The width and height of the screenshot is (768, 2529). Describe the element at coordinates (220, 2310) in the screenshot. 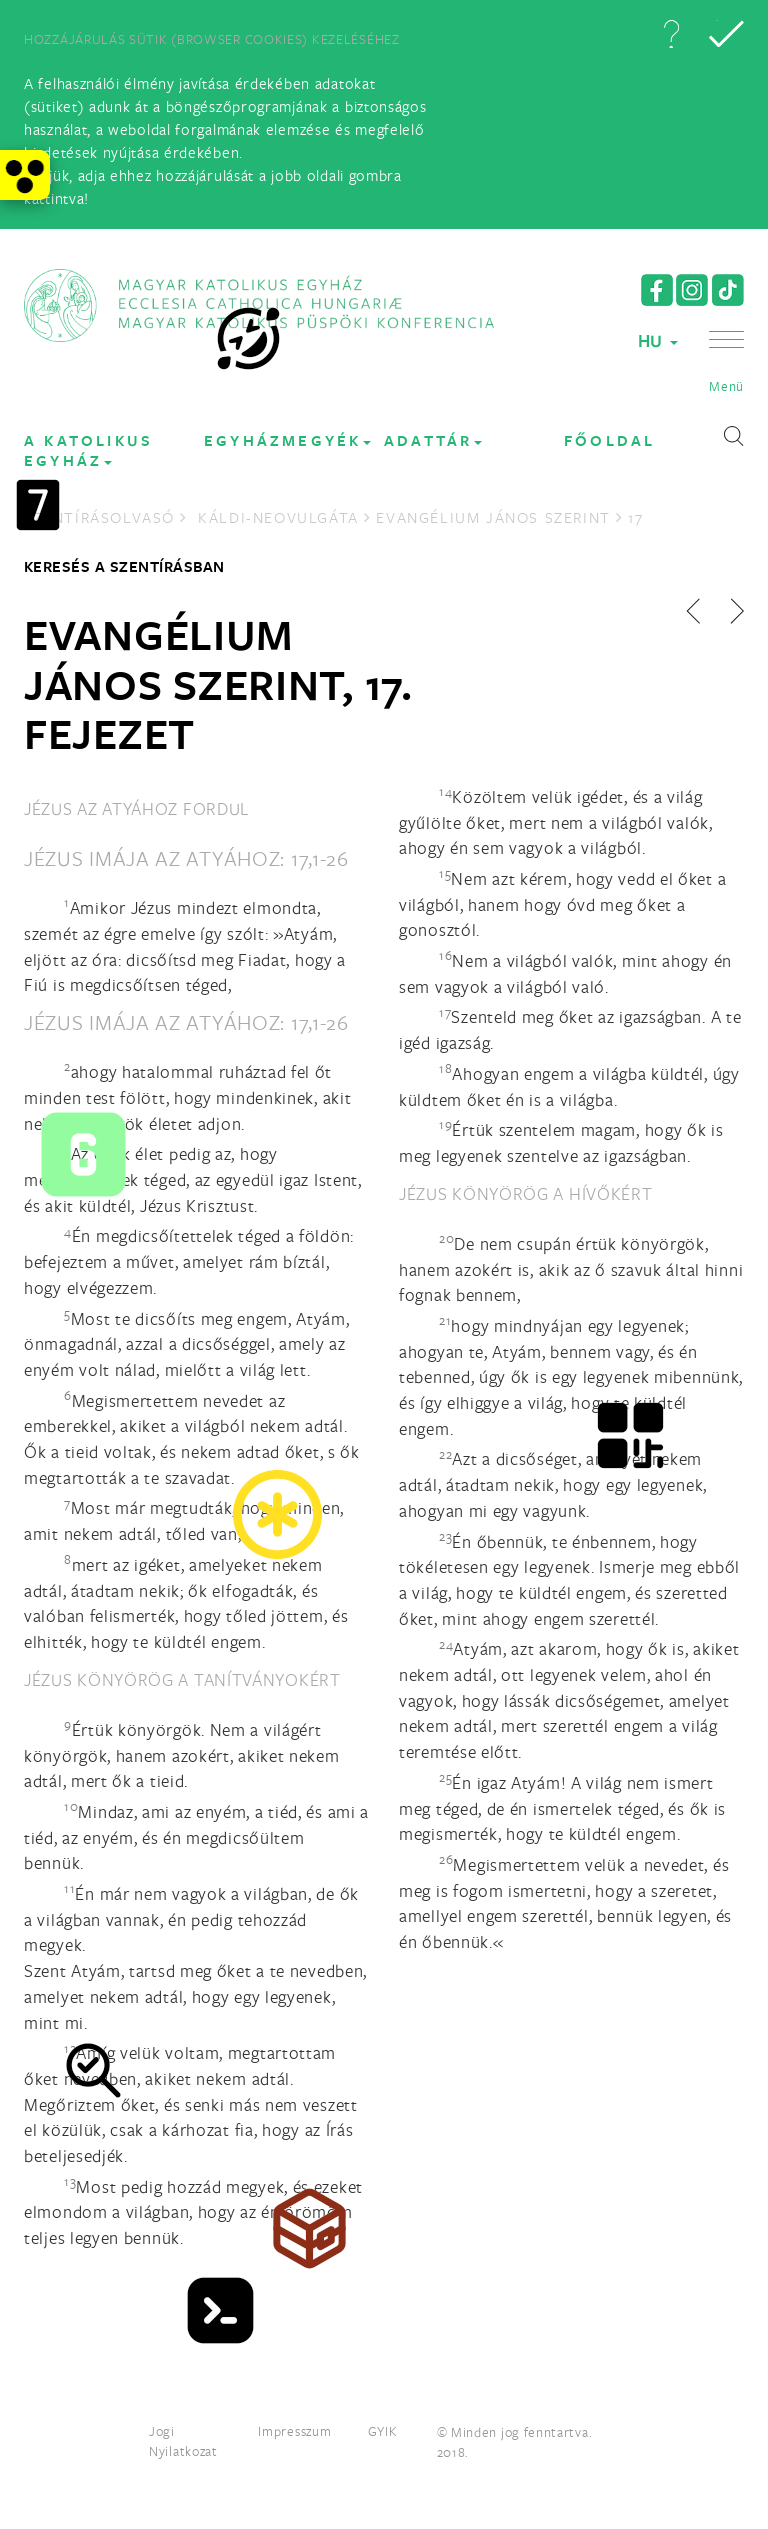

I see `tabler icons brand logo` at that location.